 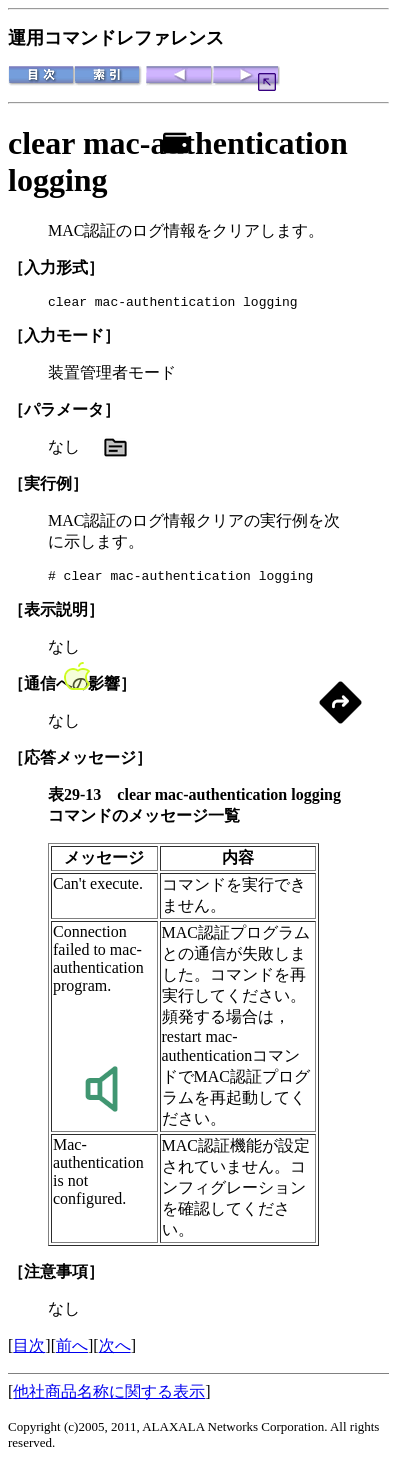 What do you see at coordinates (110, 1089) in the screenshot?
I see `speaker with no audio output` at bounding box center [110, 1089].